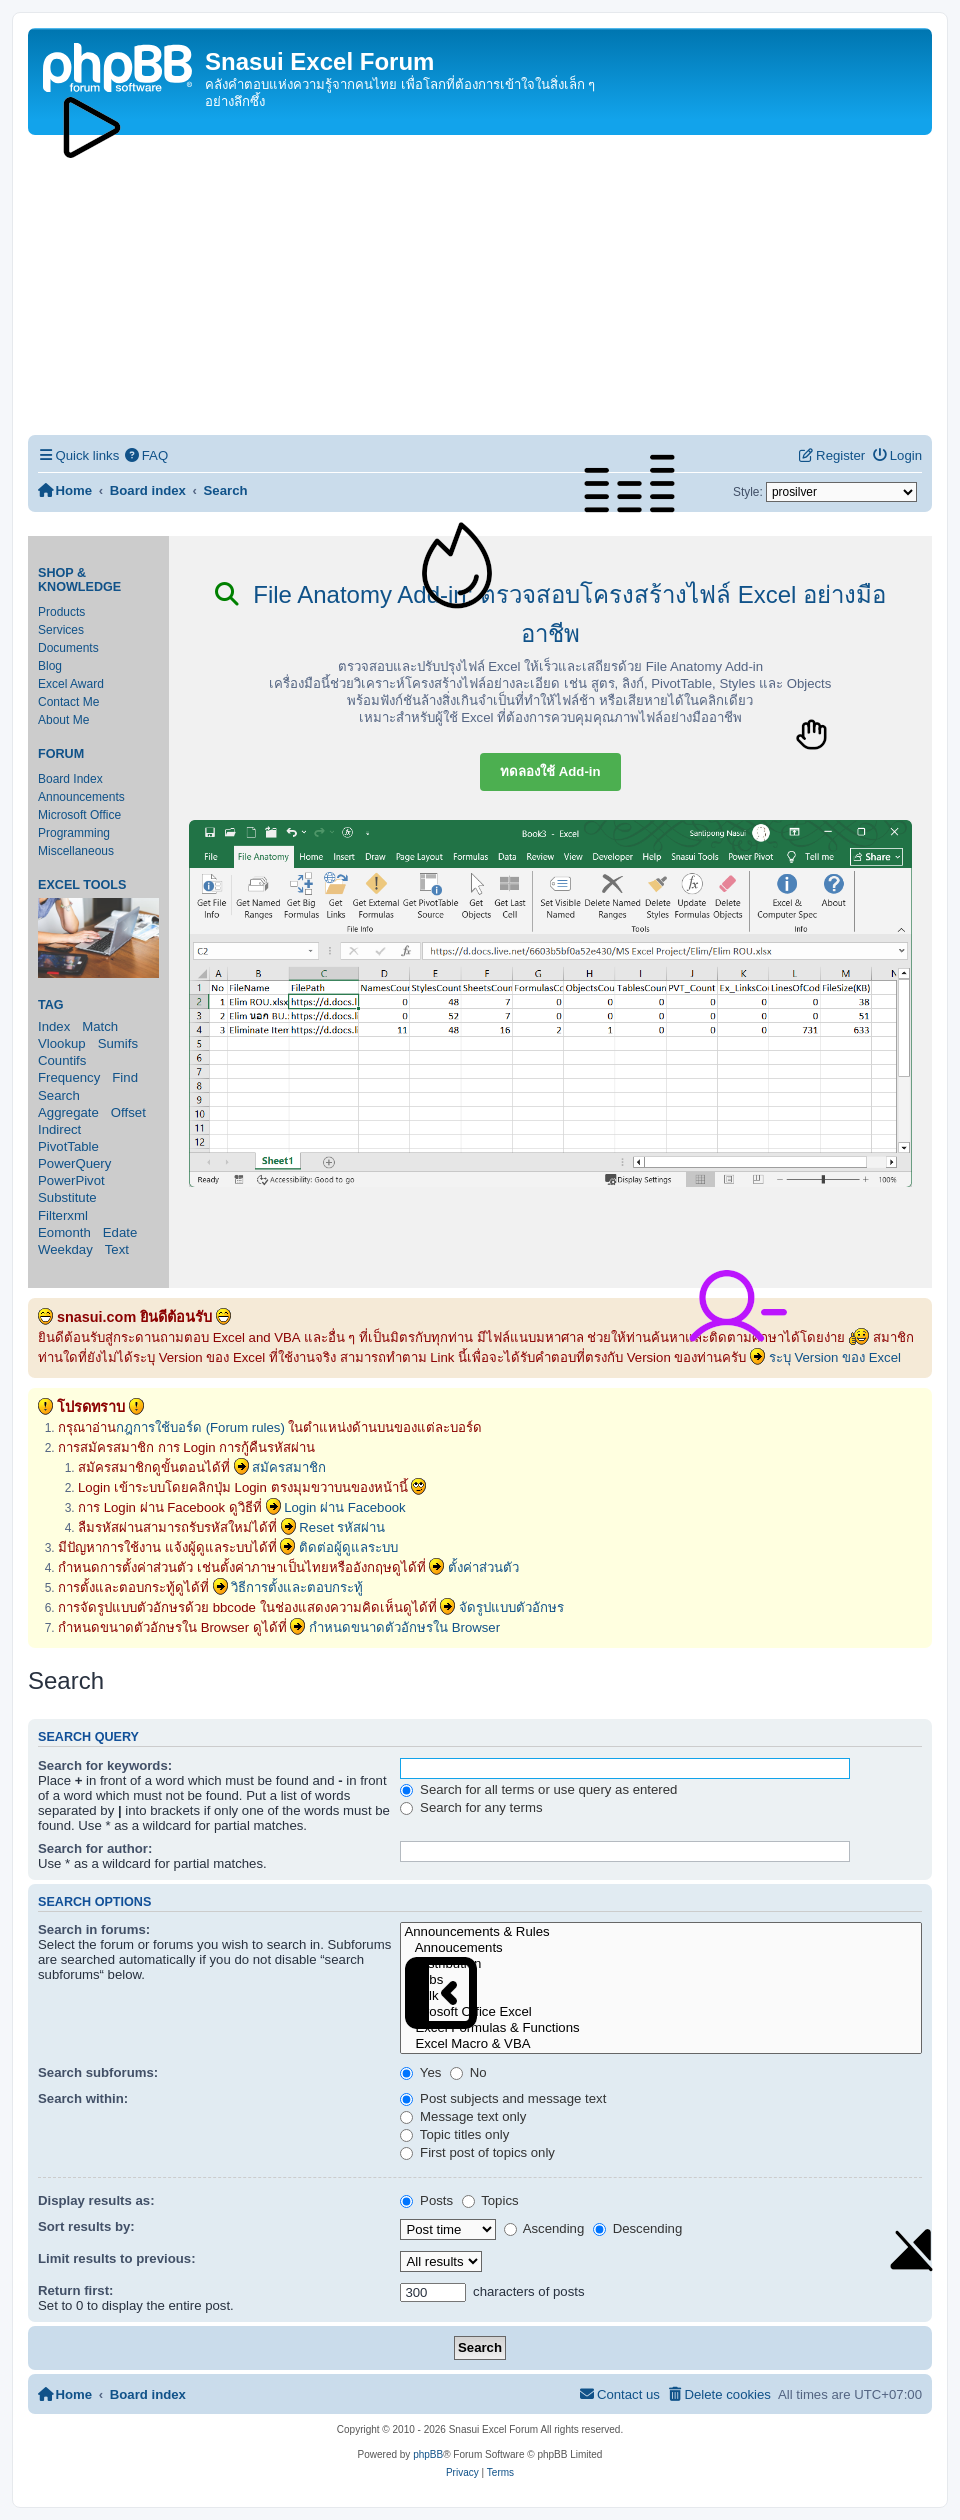  Describe the element at coordinates (735, 1309) in the screenshot. I see `remove a user or contact` at that location.